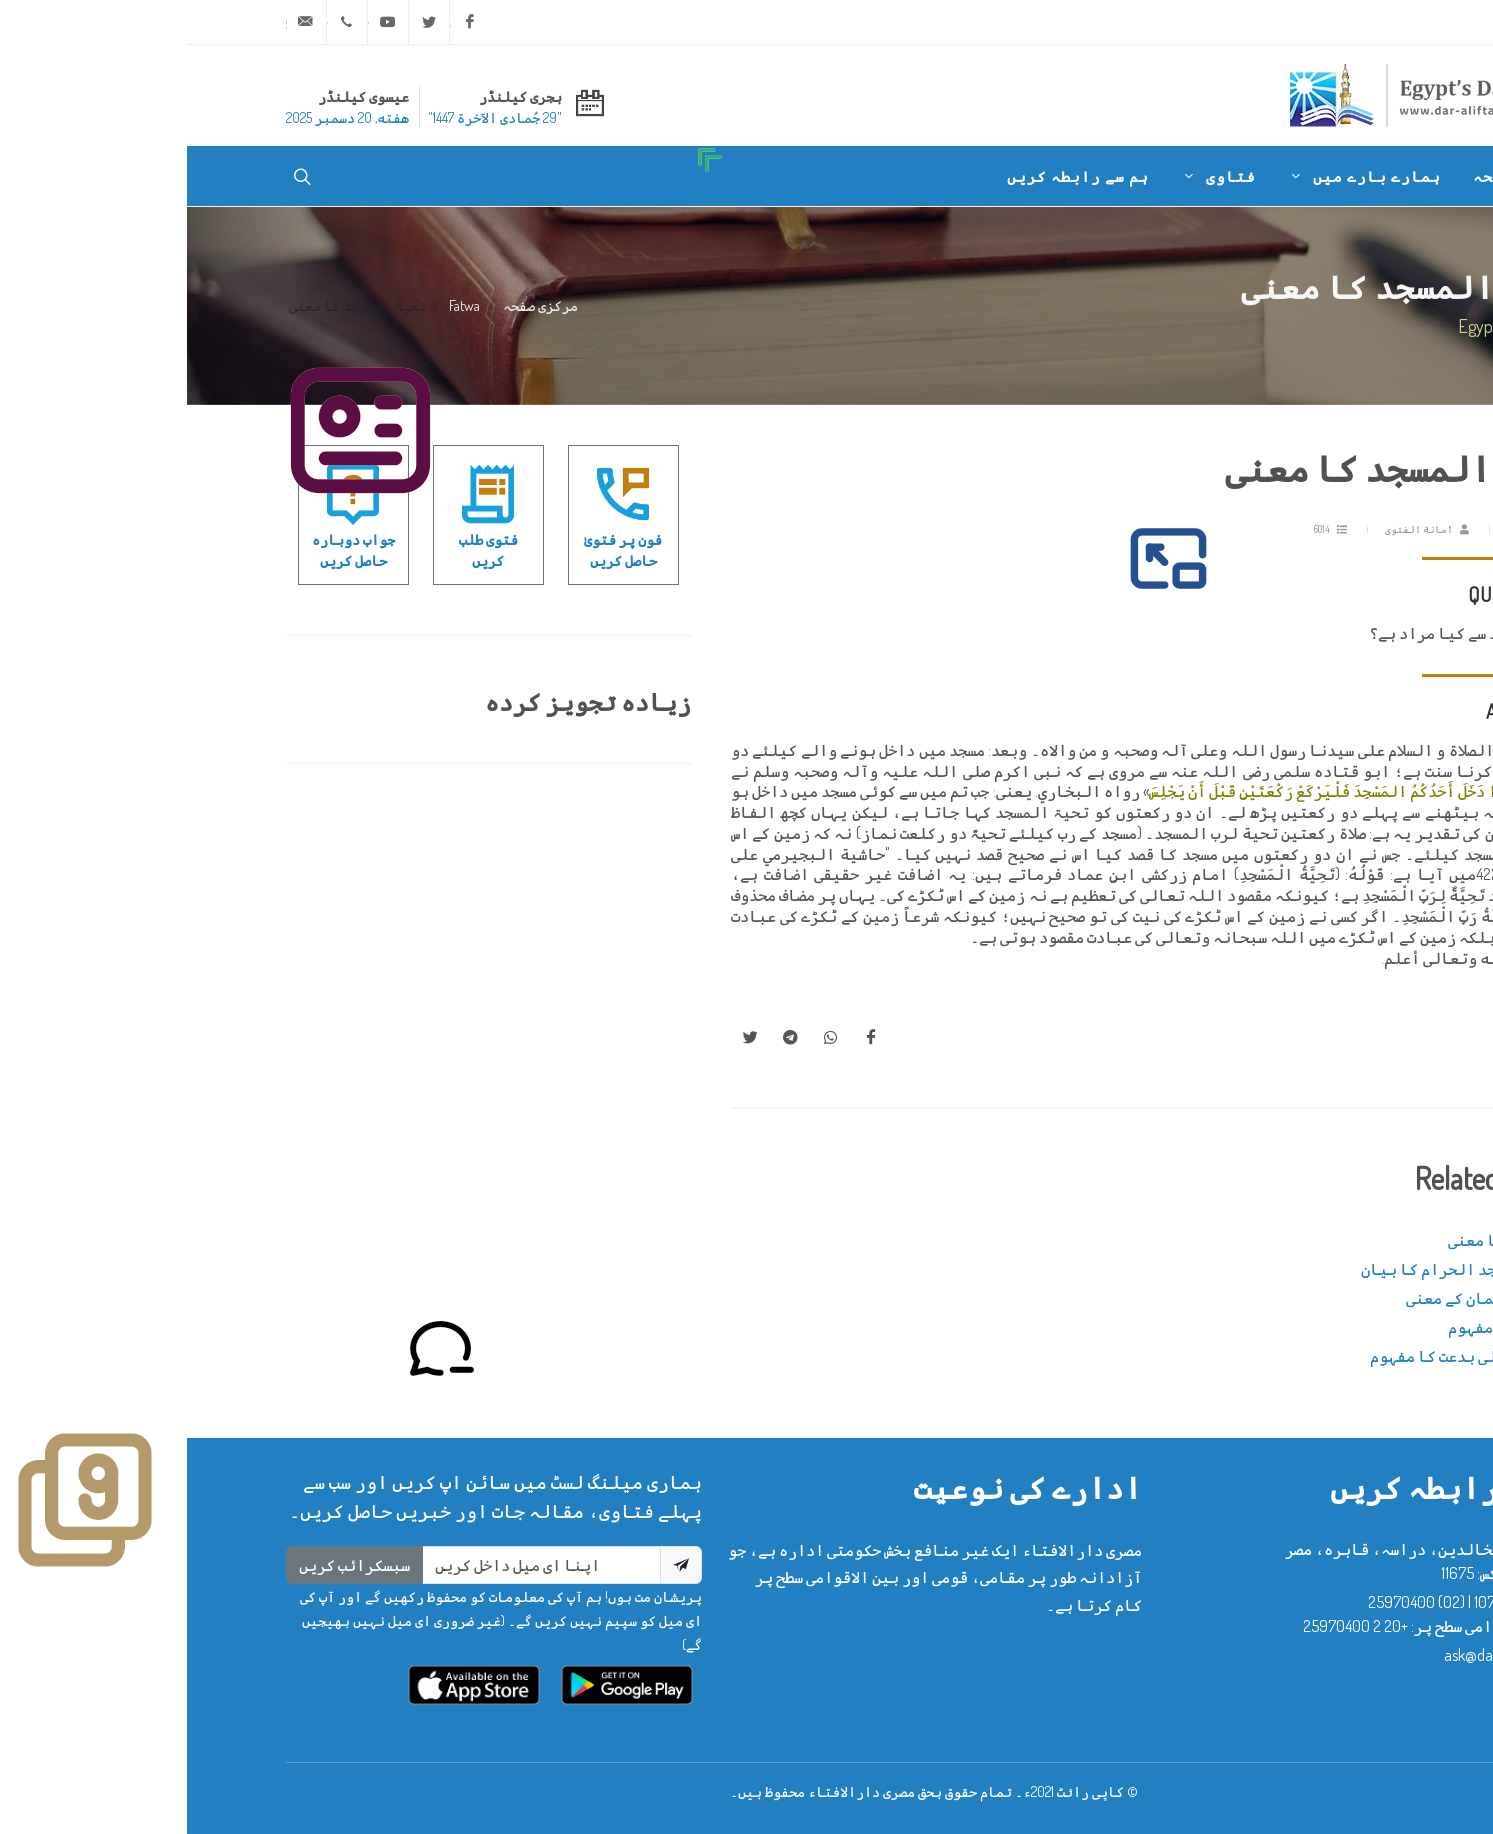  Describe the element at coordinates (85, 1500) in the screenshot. I see `view item 9 in a collection` at that location.